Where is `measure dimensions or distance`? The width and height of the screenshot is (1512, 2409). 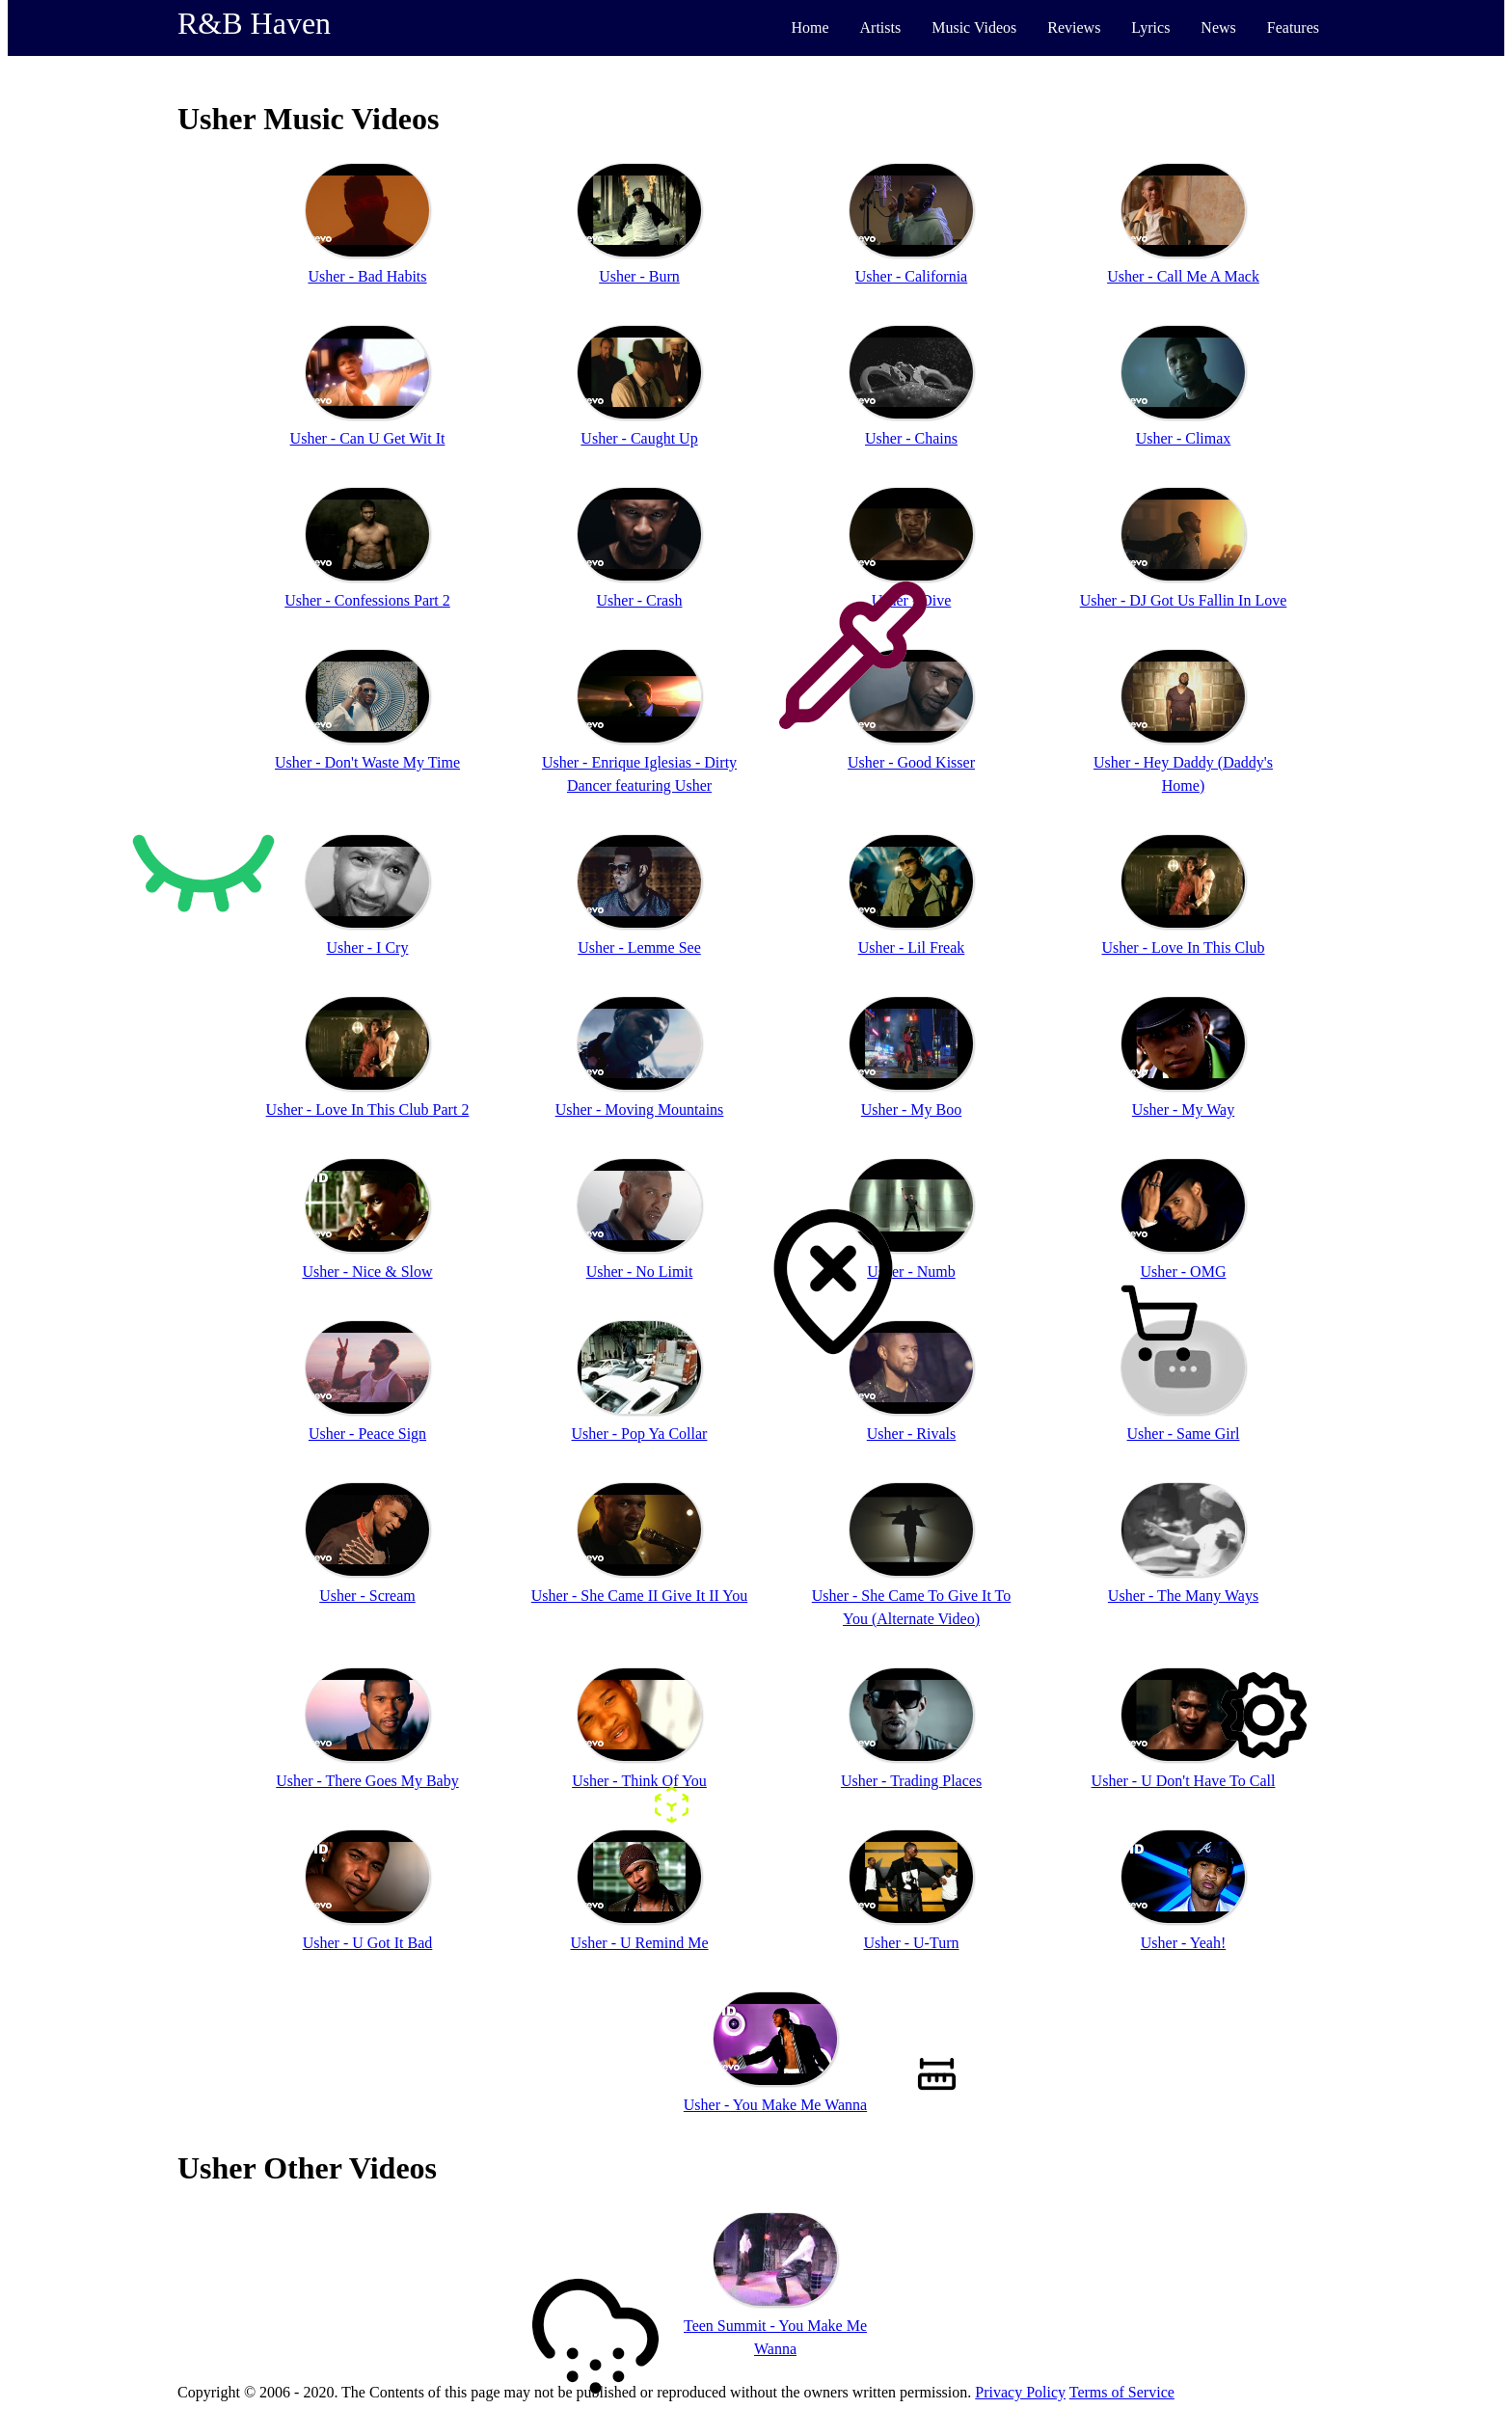 measure dimensions or distance is located at coordinates (936, 2074).